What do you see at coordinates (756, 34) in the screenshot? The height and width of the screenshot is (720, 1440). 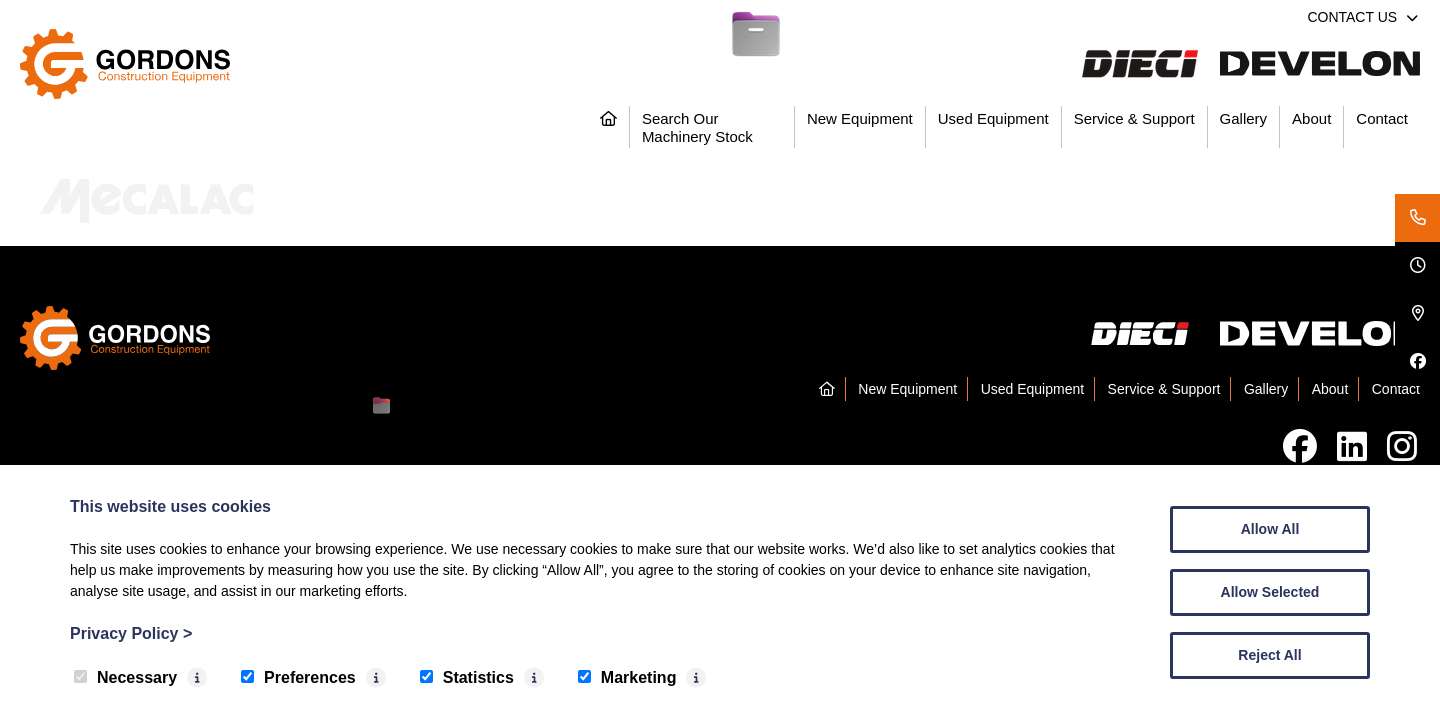 I see `open the file manager application` at bounding box center [756, 34].